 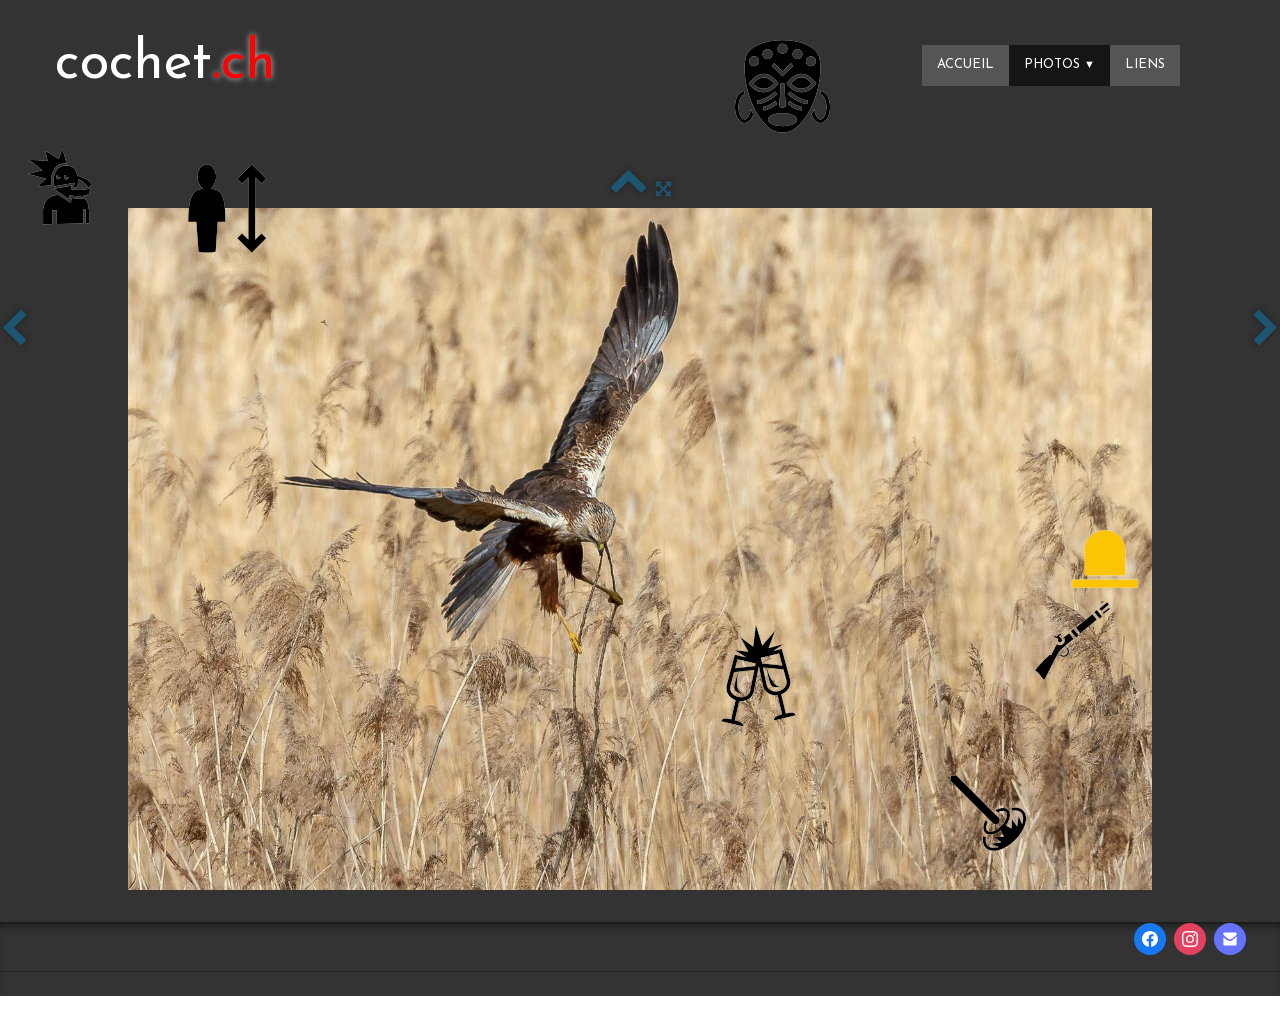 I want to click on indicates distraction or loss of focus, so click(x=59, y=186).